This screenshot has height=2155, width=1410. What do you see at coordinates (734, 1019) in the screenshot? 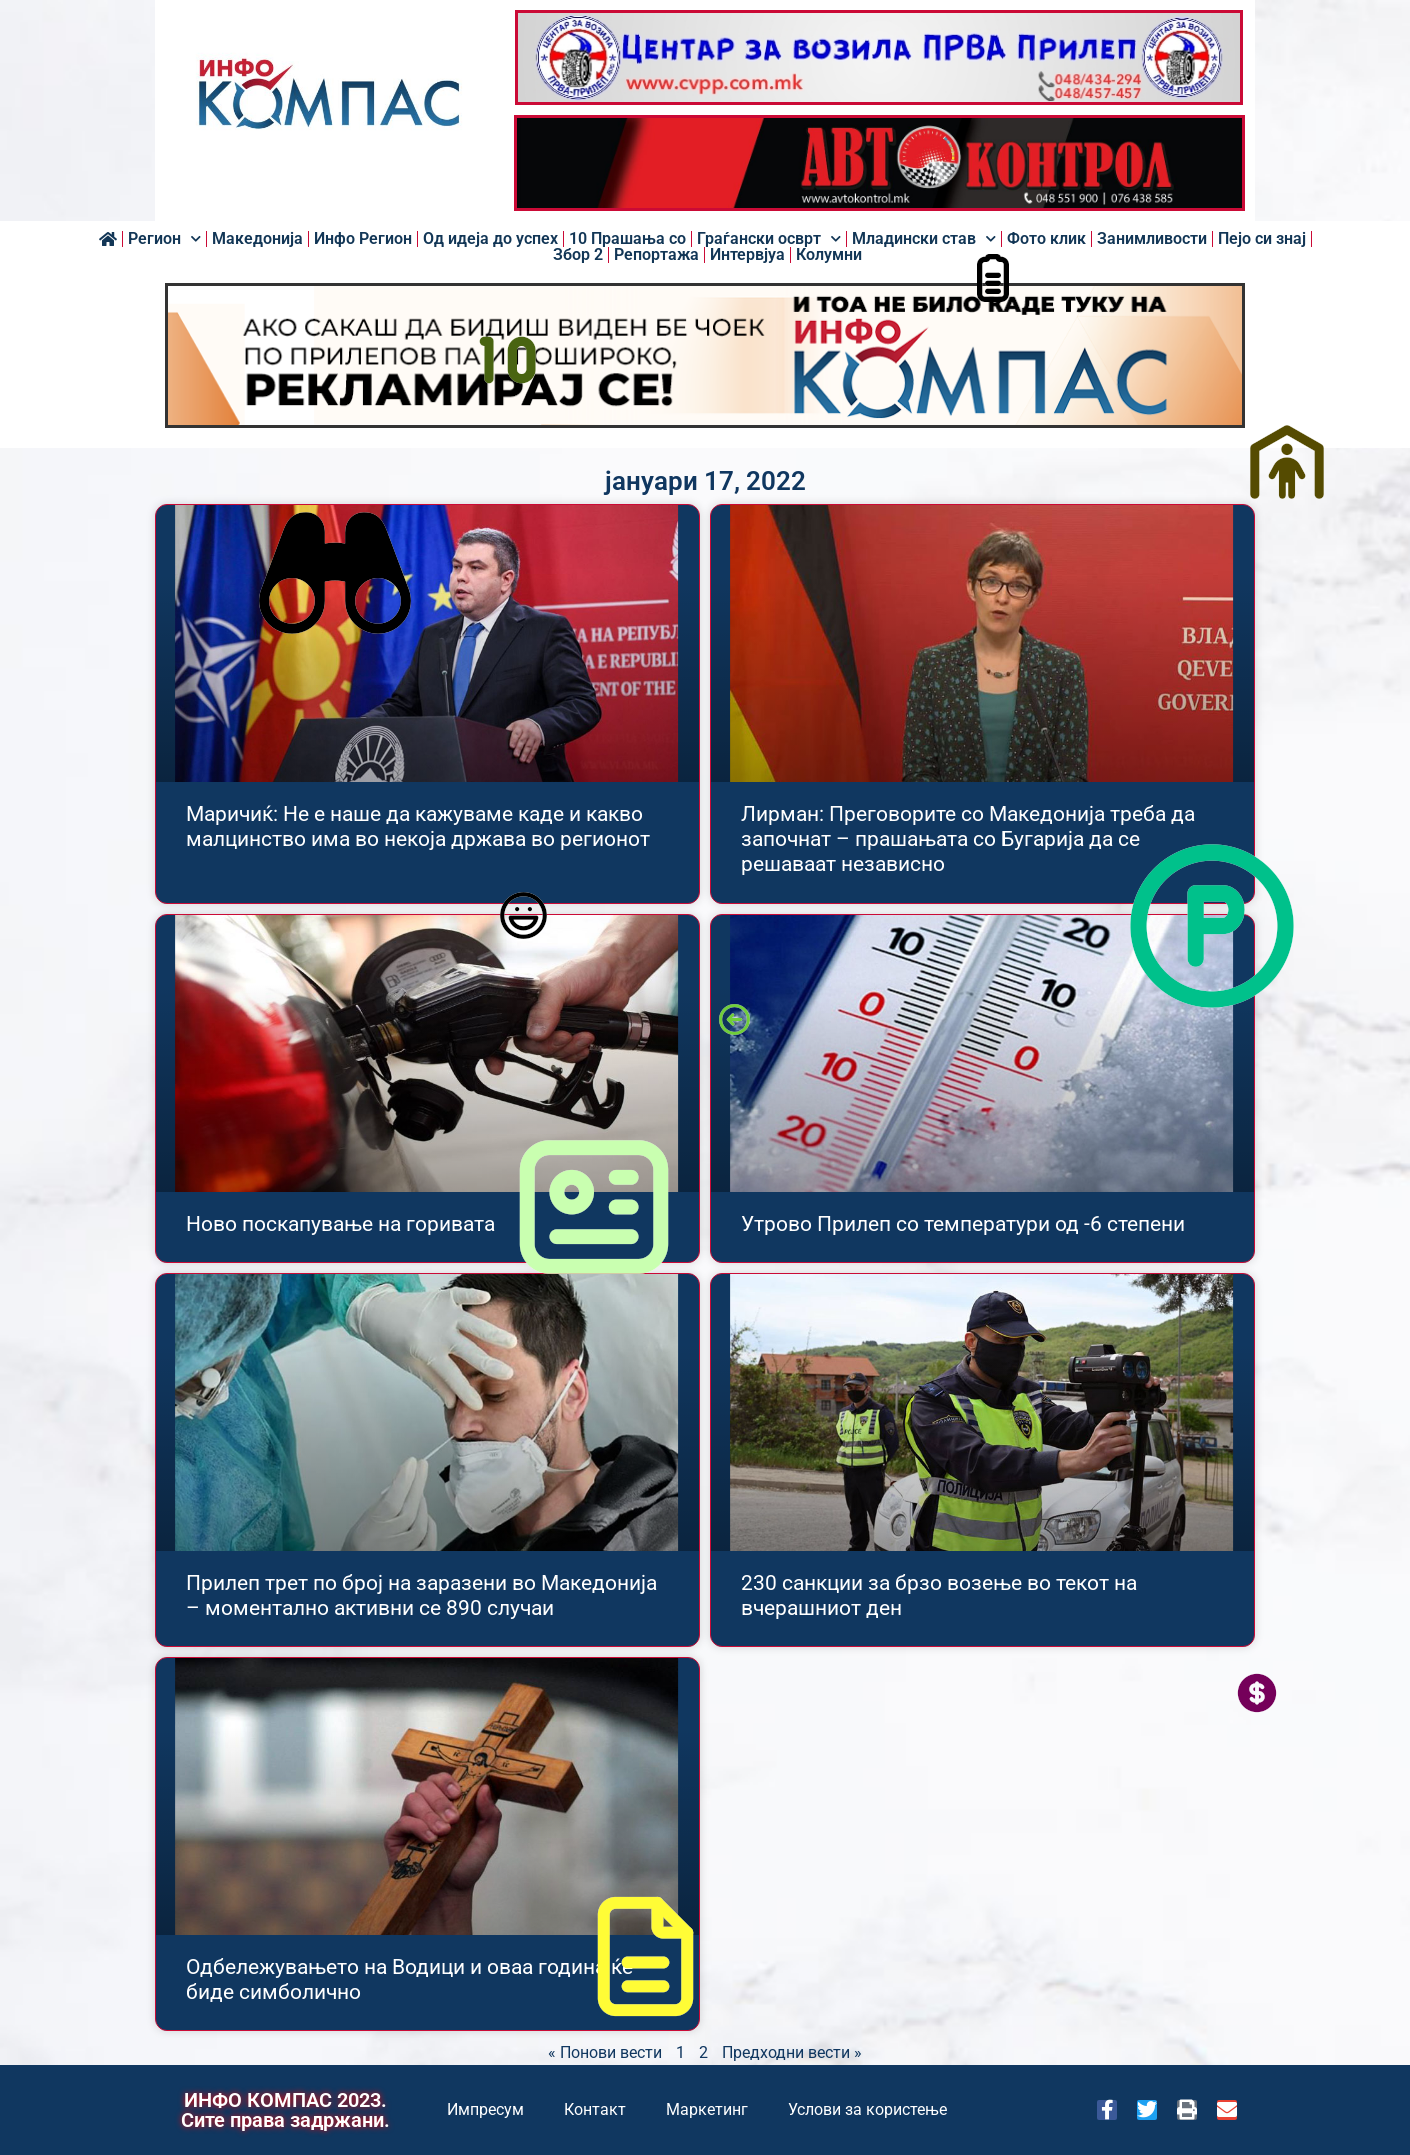
I see `go back to the previous screen` at bounding box center [734, 1019].